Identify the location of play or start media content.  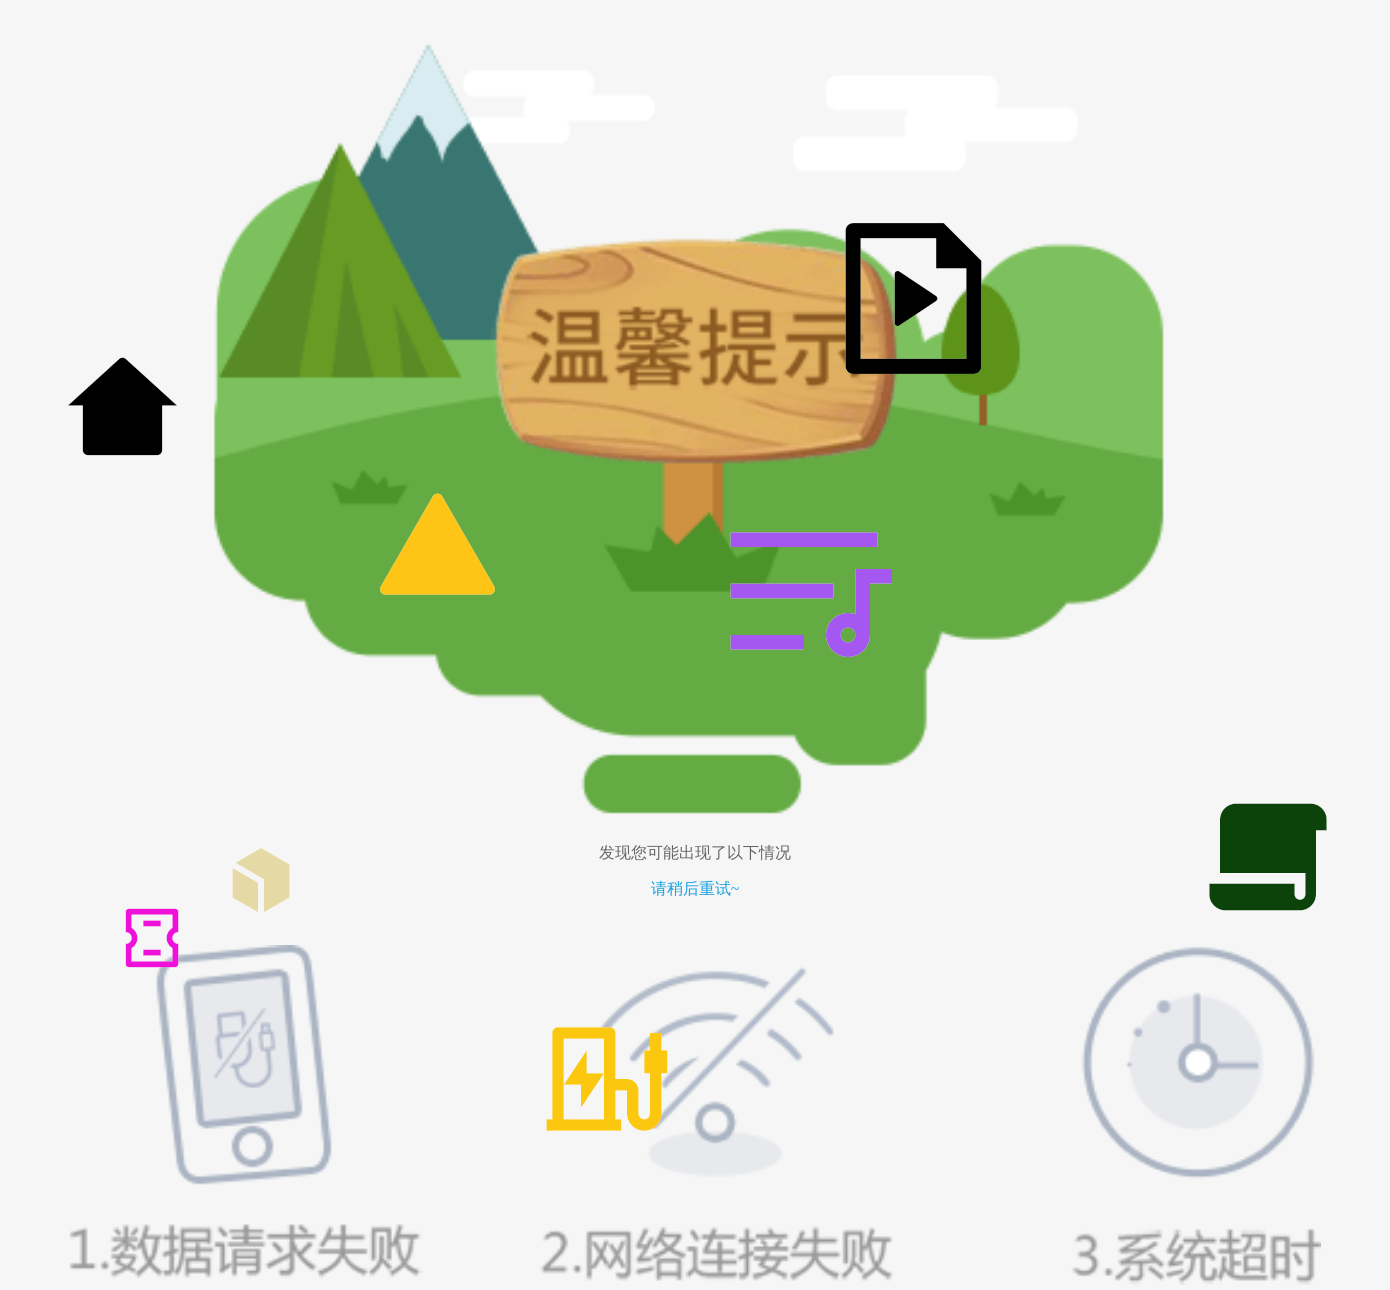
(437, 545).